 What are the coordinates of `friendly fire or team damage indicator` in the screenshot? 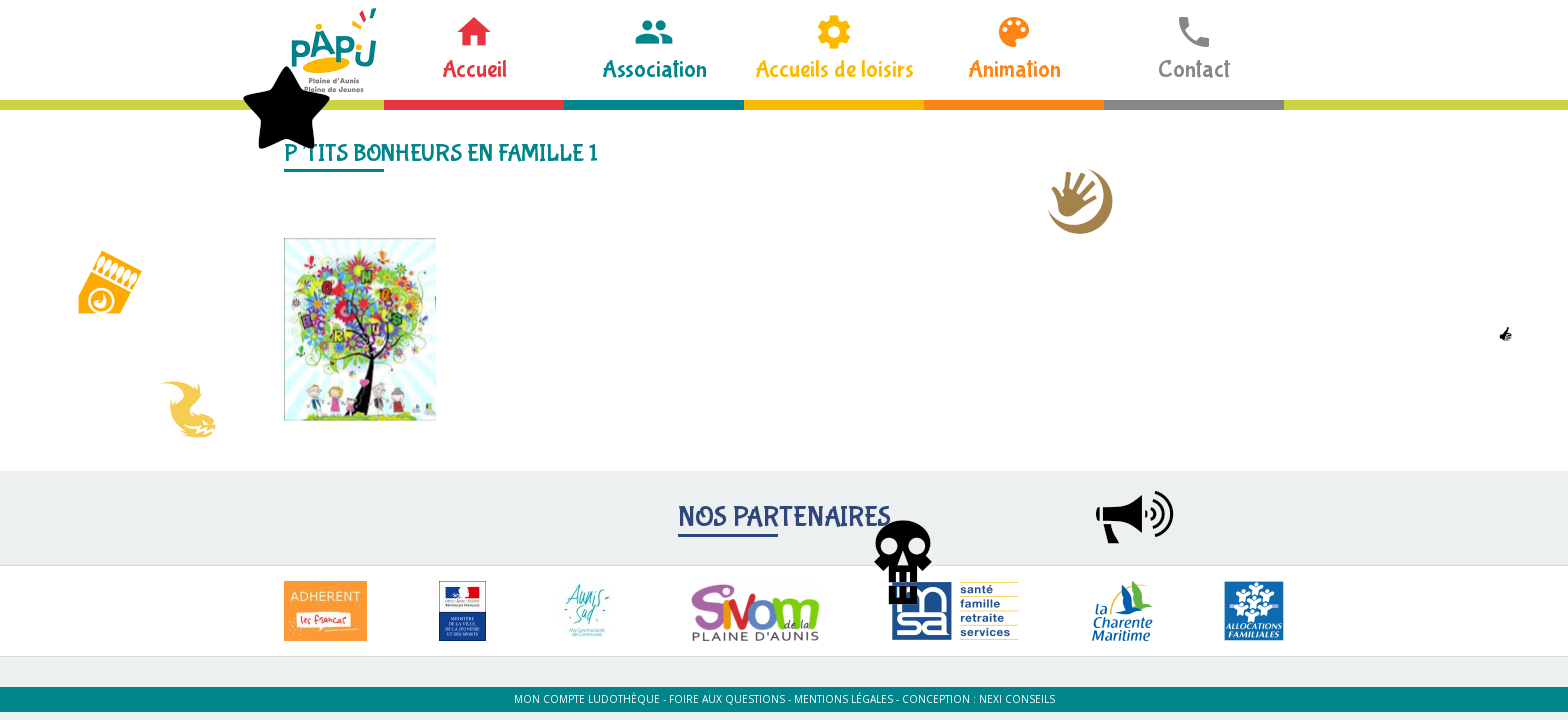 It's located at (187, 409).